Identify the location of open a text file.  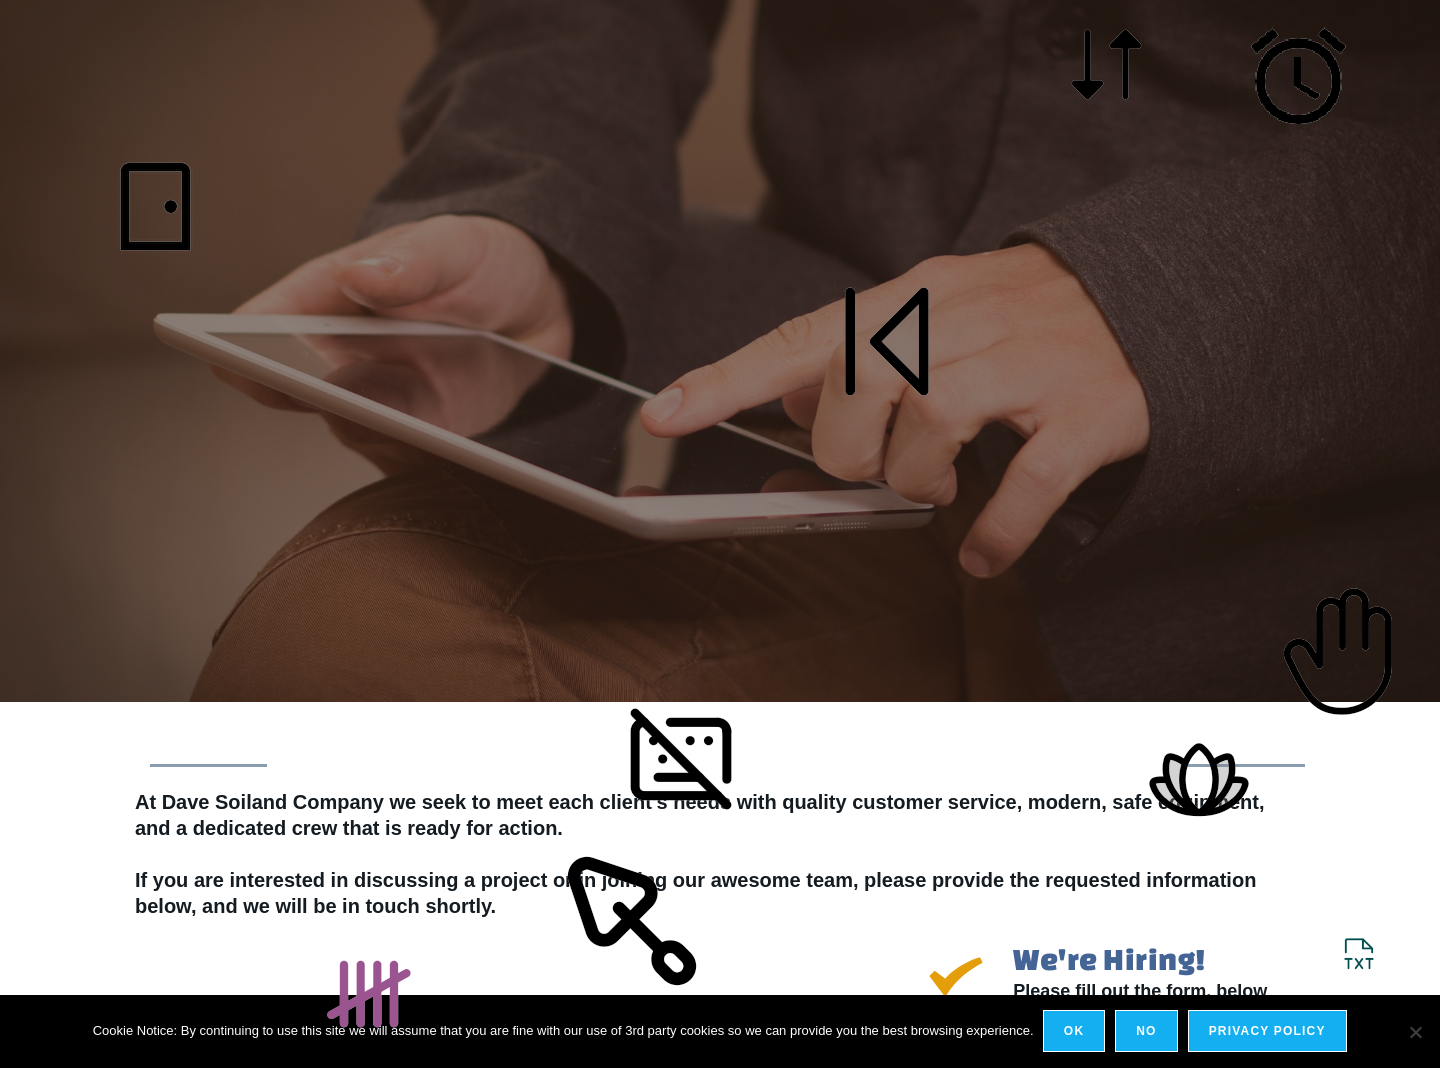
(1359, 955).